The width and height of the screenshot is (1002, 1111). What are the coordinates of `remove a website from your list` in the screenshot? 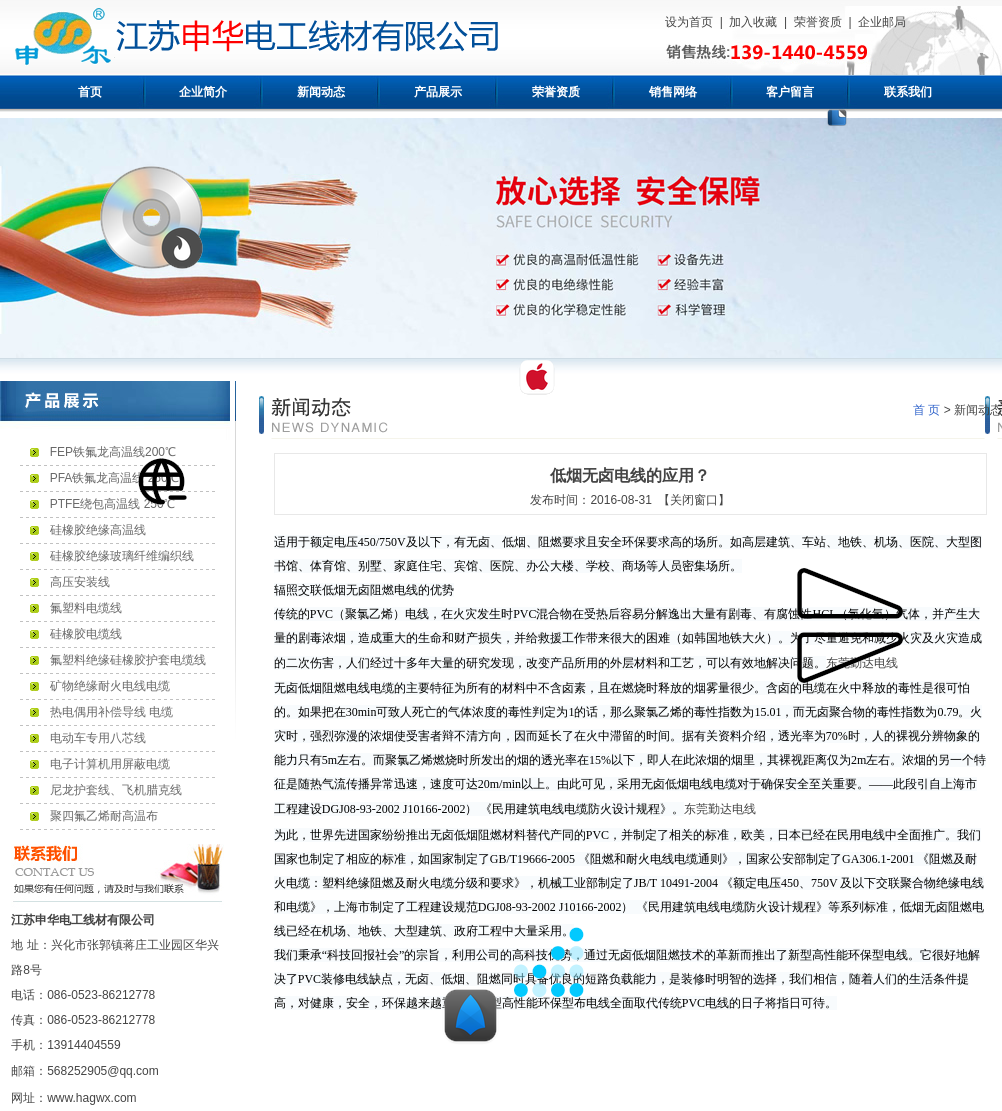 It's located at (161, 481).